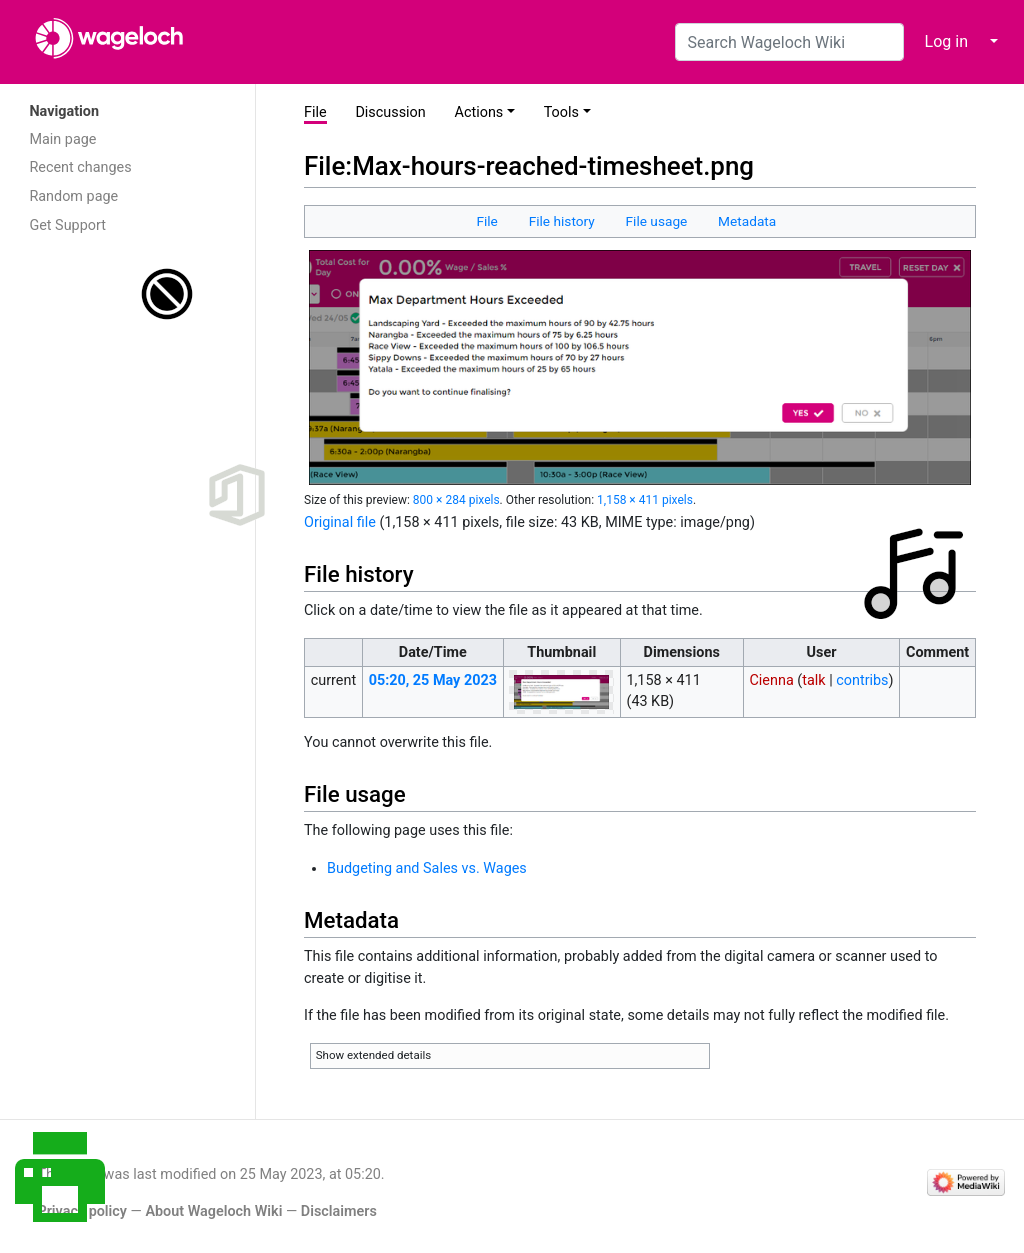 This screenshot has height=1253, width=1024. What do you see at coordinates (237, 495) in the screenshot?
I see `open Microsoft Office suite` at bounding box center [237, 495].